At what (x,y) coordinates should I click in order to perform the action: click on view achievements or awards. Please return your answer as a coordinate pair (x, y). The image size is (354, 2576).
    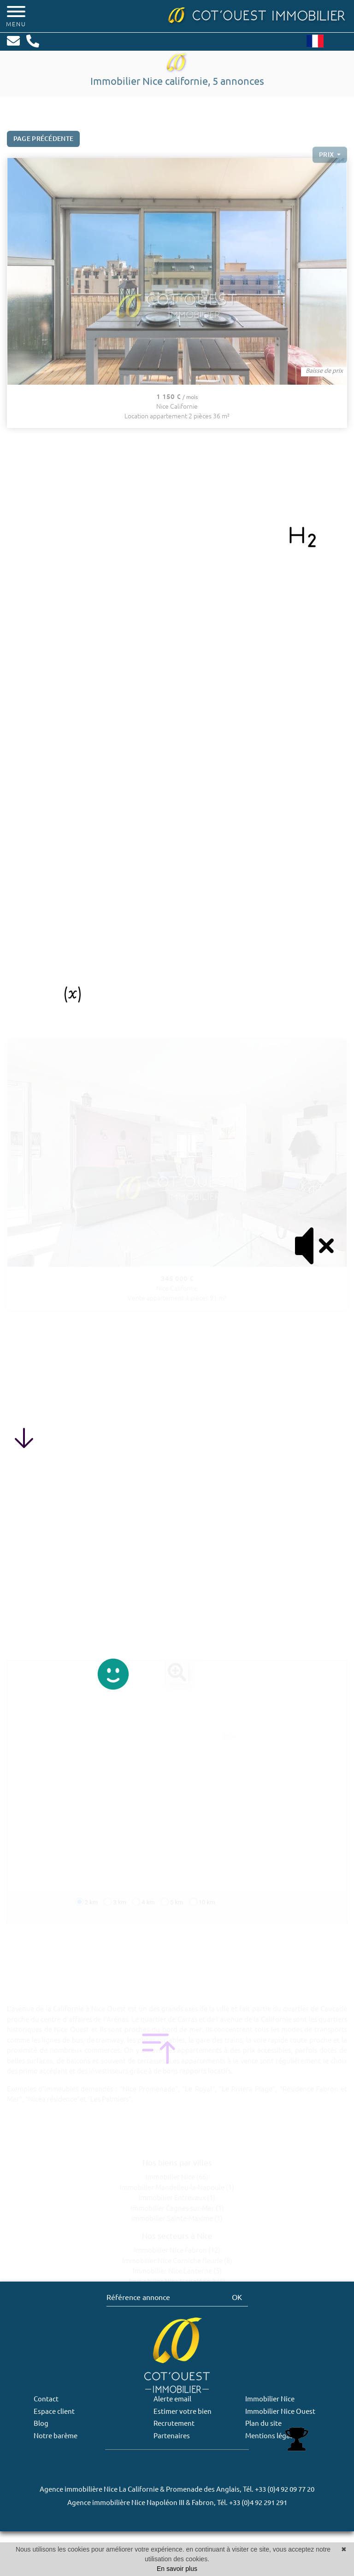
    Looking at the image, I should click on (297, 2439).